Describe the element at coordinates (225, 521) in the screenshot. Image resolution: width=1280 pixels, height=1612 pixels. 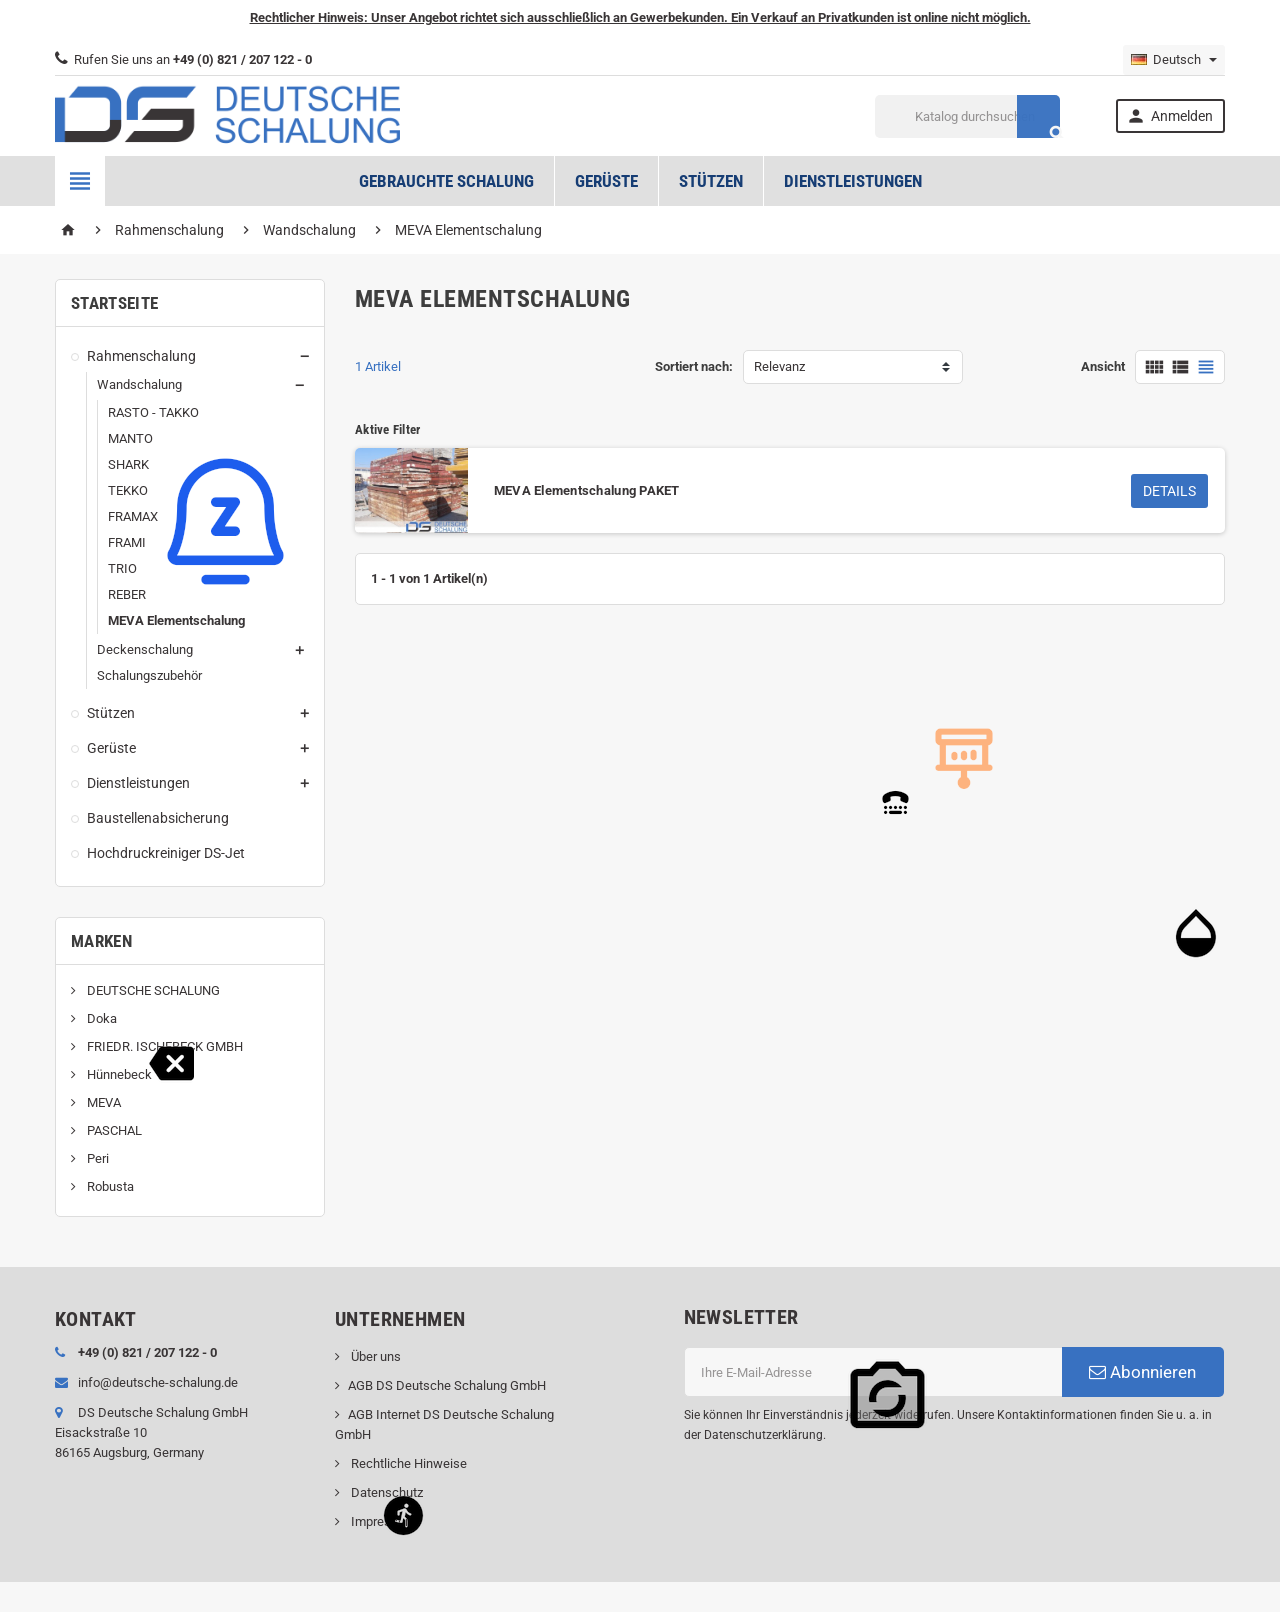
I see `mute or snooze notifications` at that location.